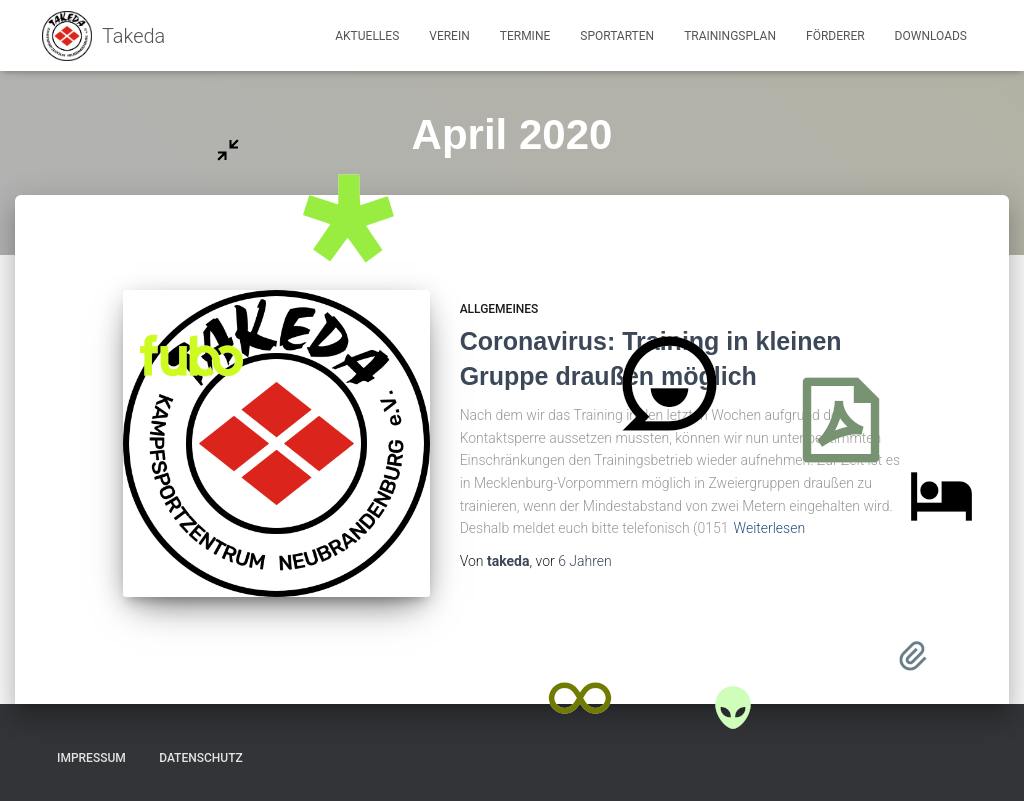 Image resolution: width=1024 pixels, height=801 pixels. What do you see at coordinates (841, 420) in the screenshot?
I see `view or open a PDF document` at bounding box center [841, 420].